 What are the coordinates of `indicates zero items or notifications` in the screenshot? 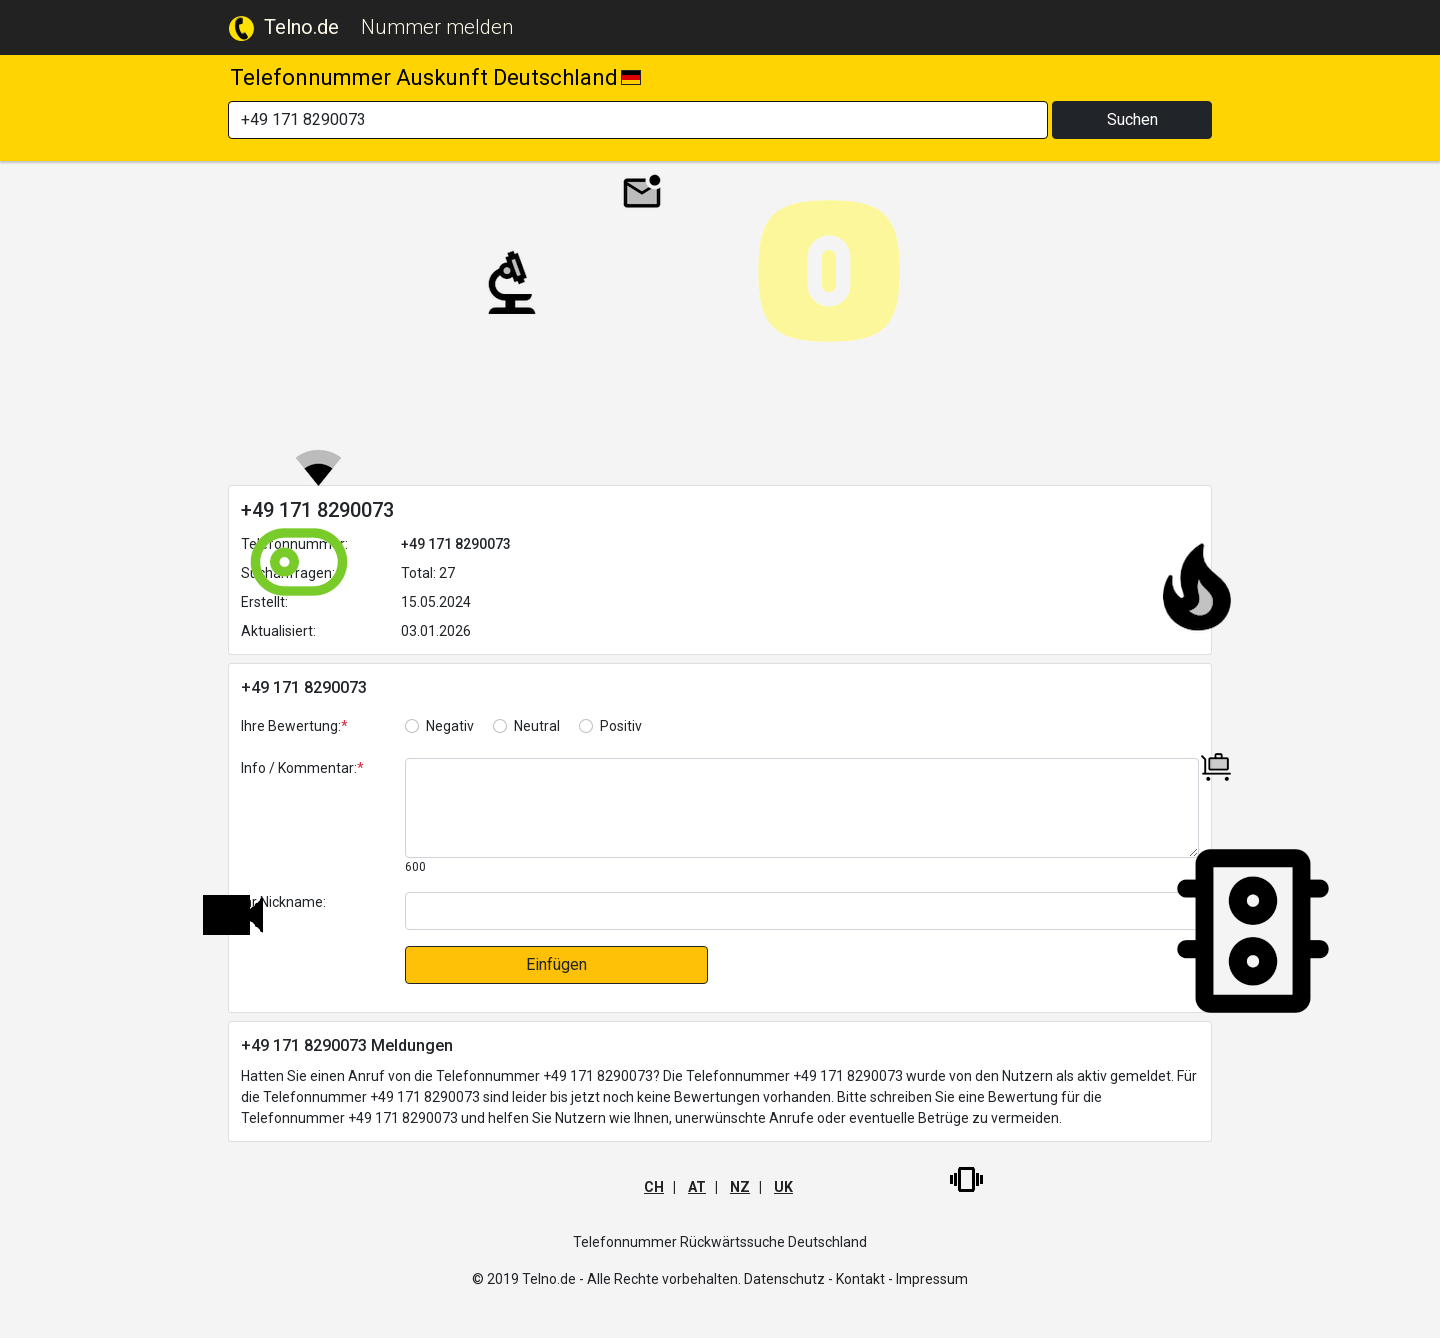 It's located at (829, 271).